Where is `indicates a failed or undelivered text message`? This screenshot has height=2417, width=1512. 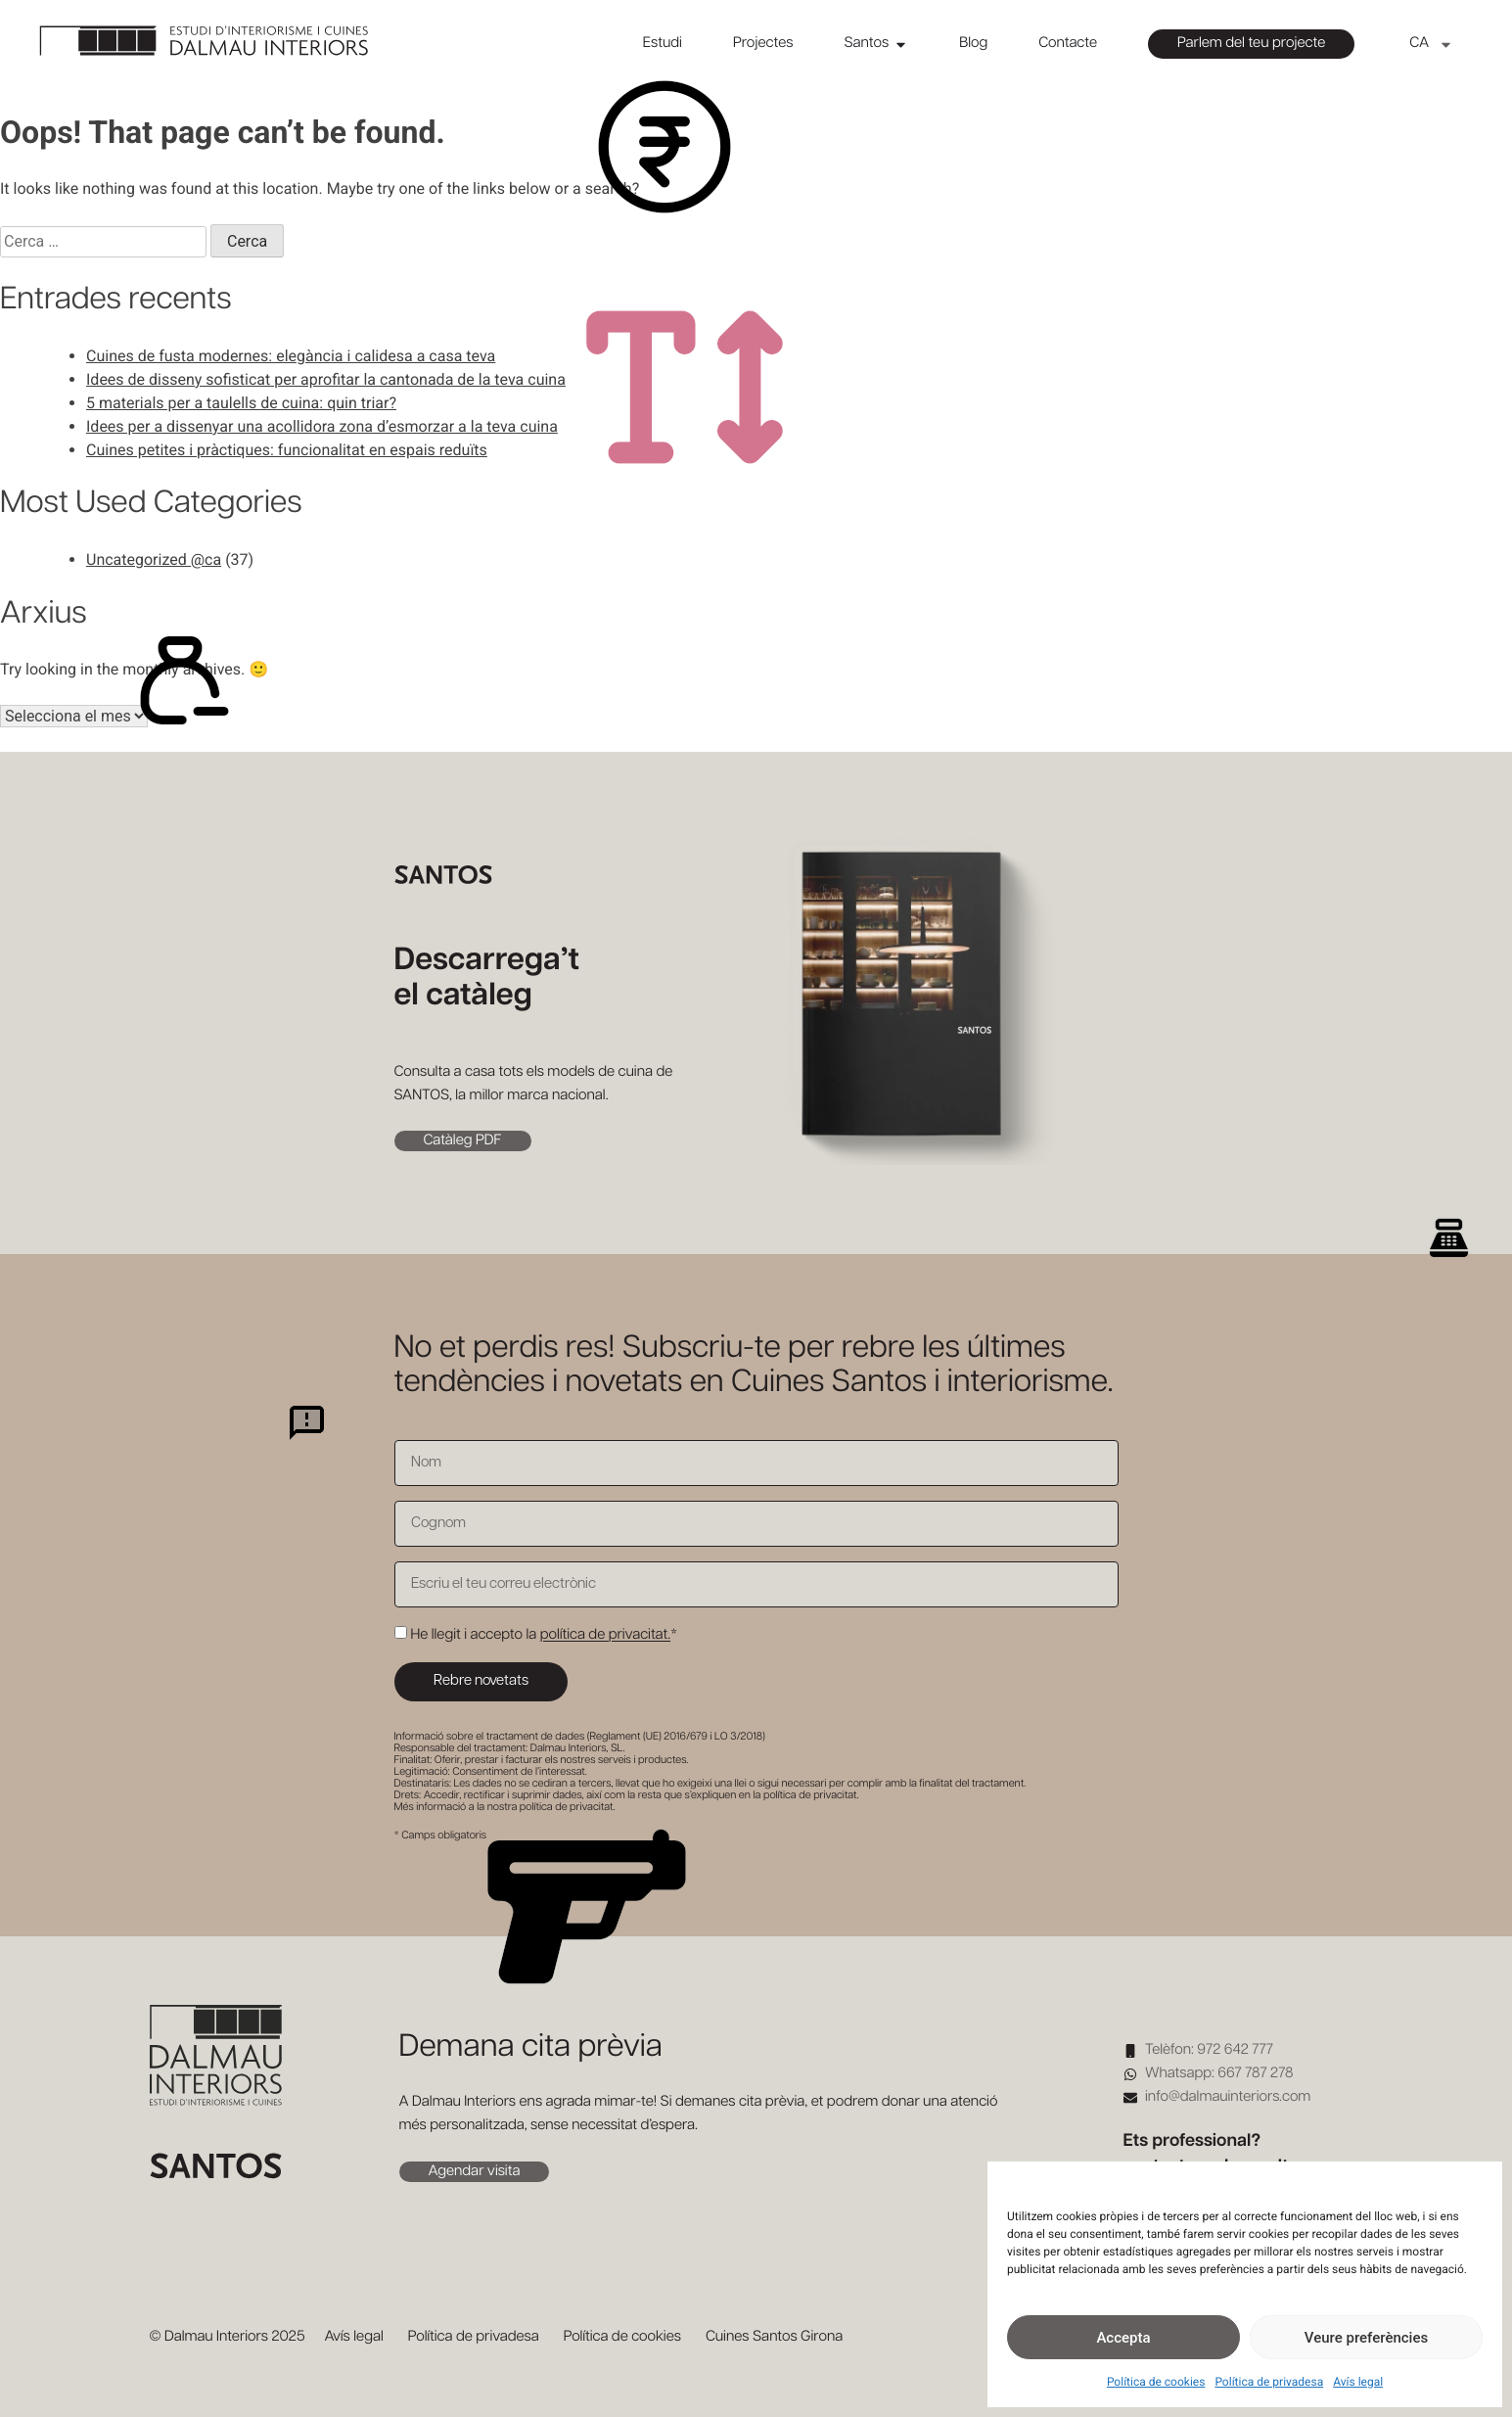
indicates a failed or undelivered text message is located at coordinates (306, 1422).